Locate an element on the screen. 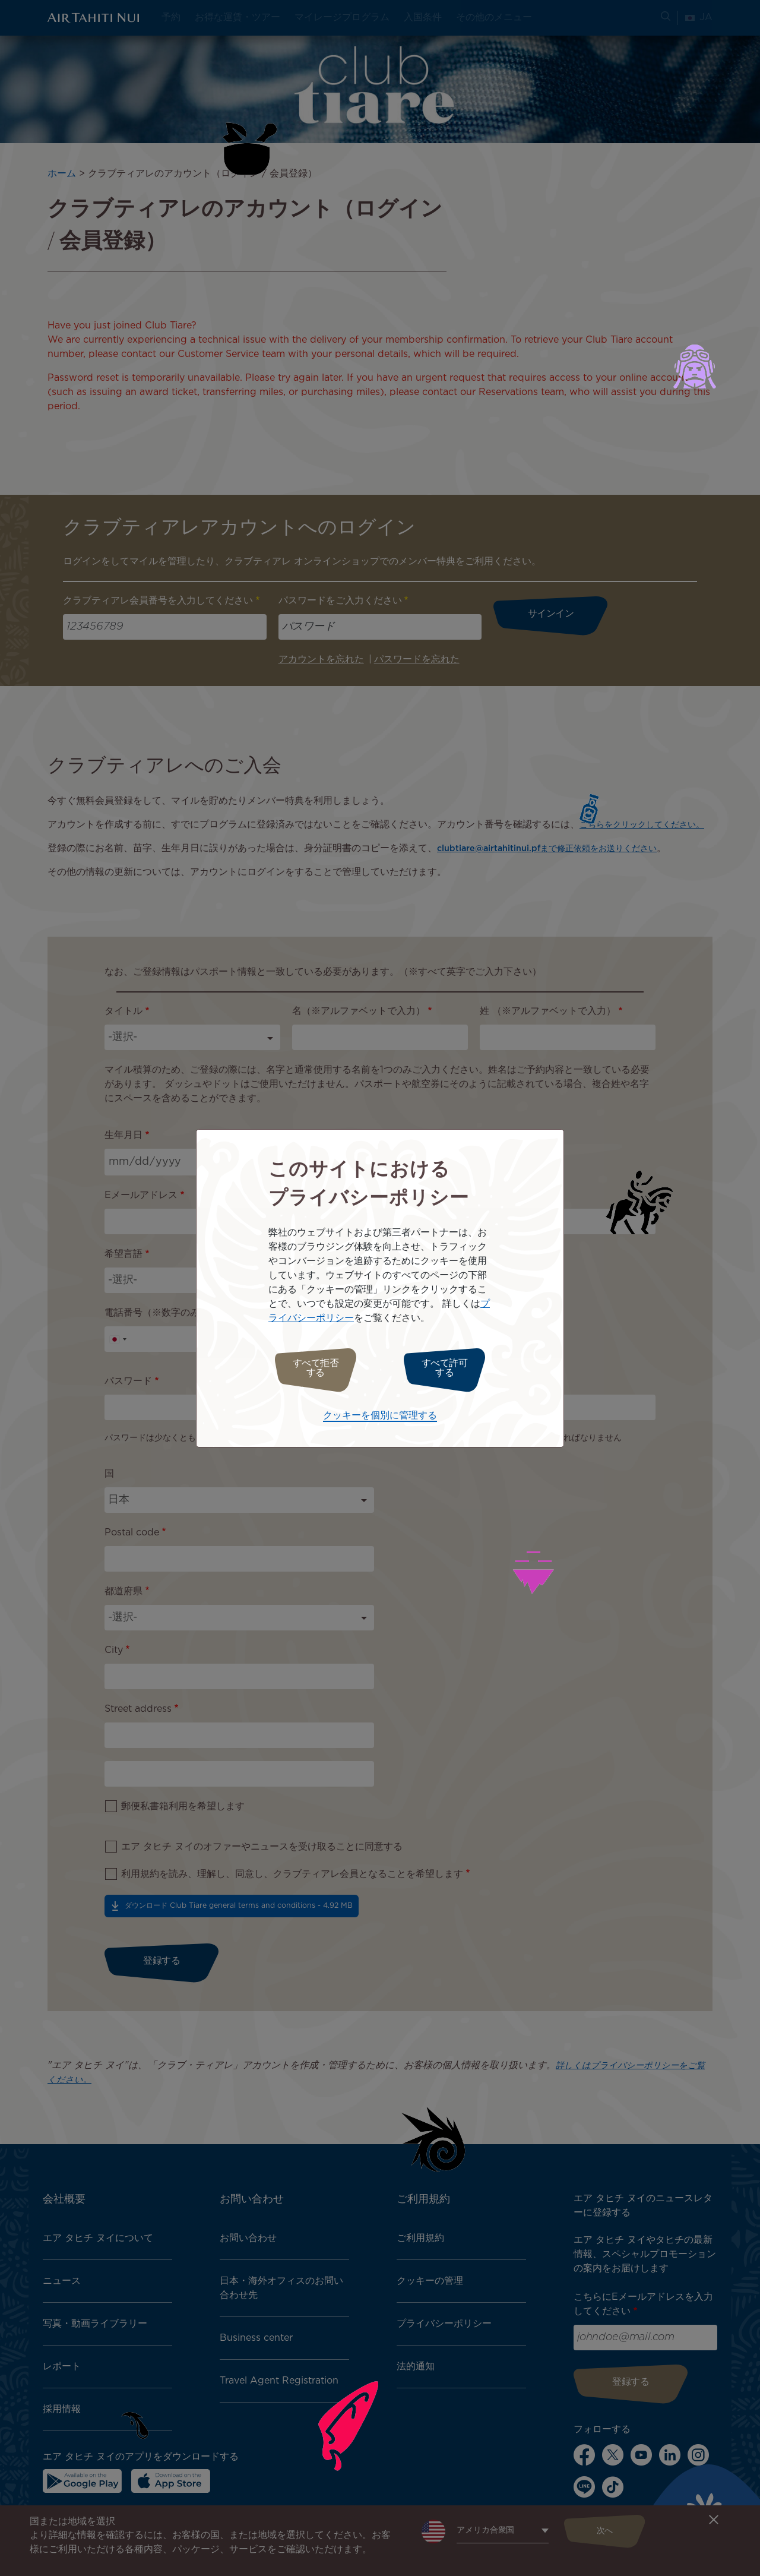 The height and width of the screenshot is (2576, 760). select snail creature or enemy type in game is located at coordinates (435, 2139).